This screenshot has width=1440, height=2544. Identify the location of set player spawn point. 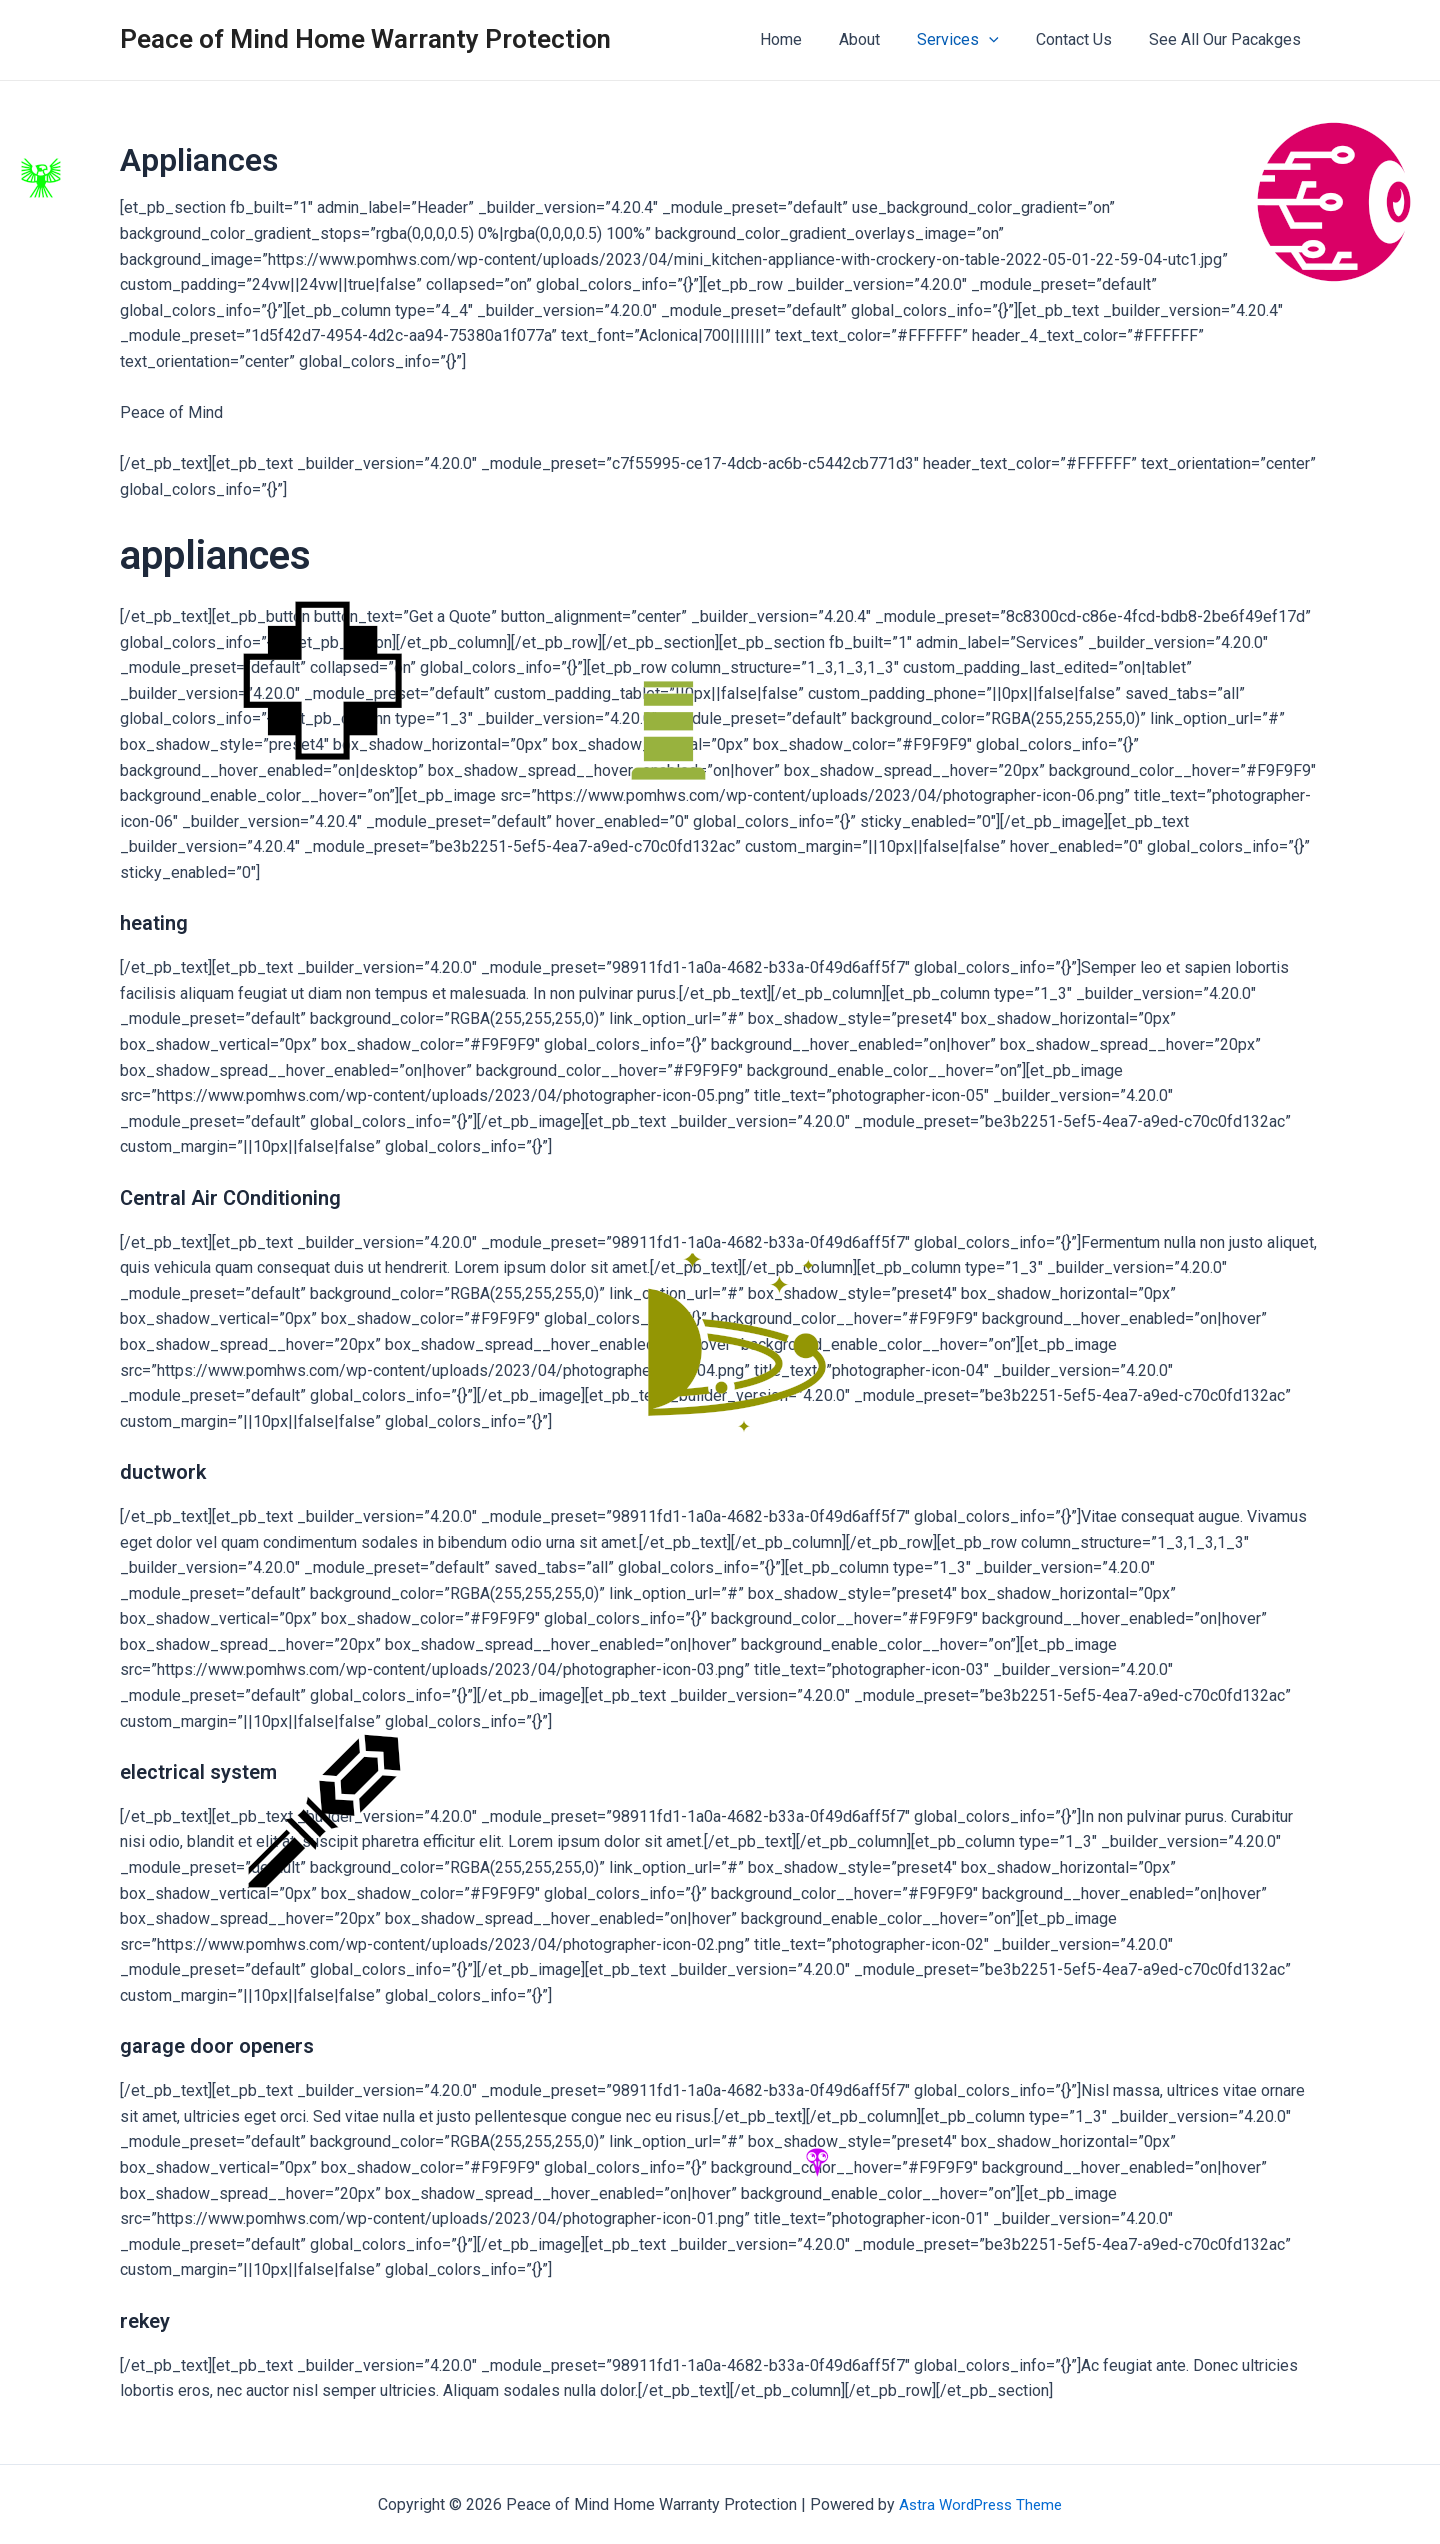
(668, 730).